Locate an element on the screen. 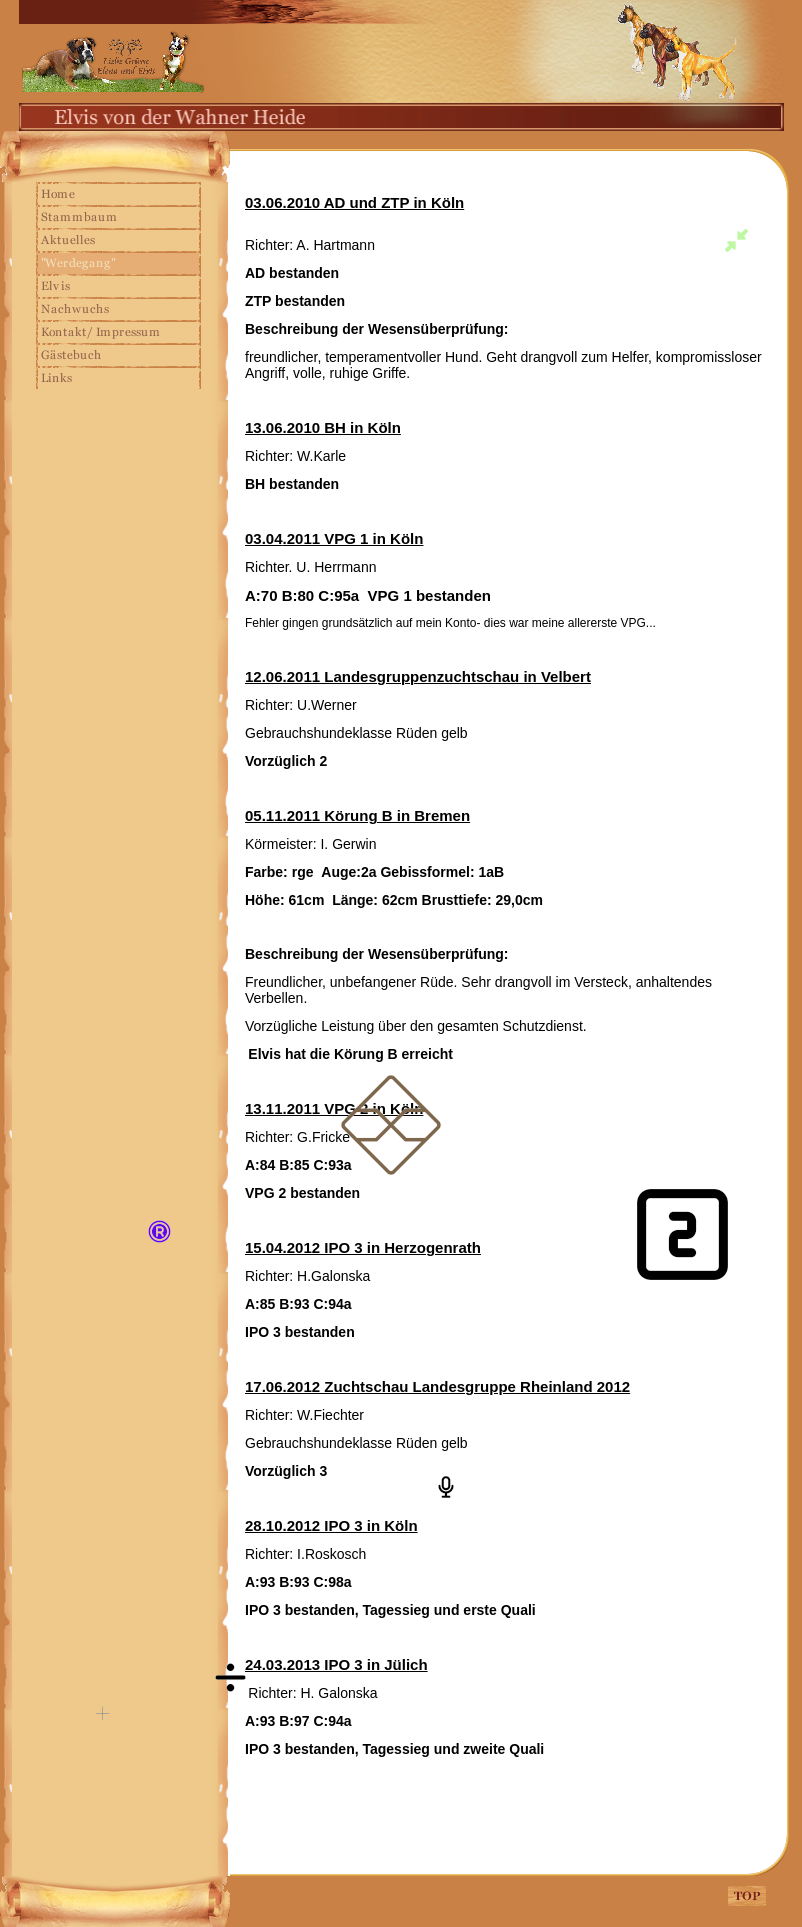  add a new item is located at coordinates (102, 1713).